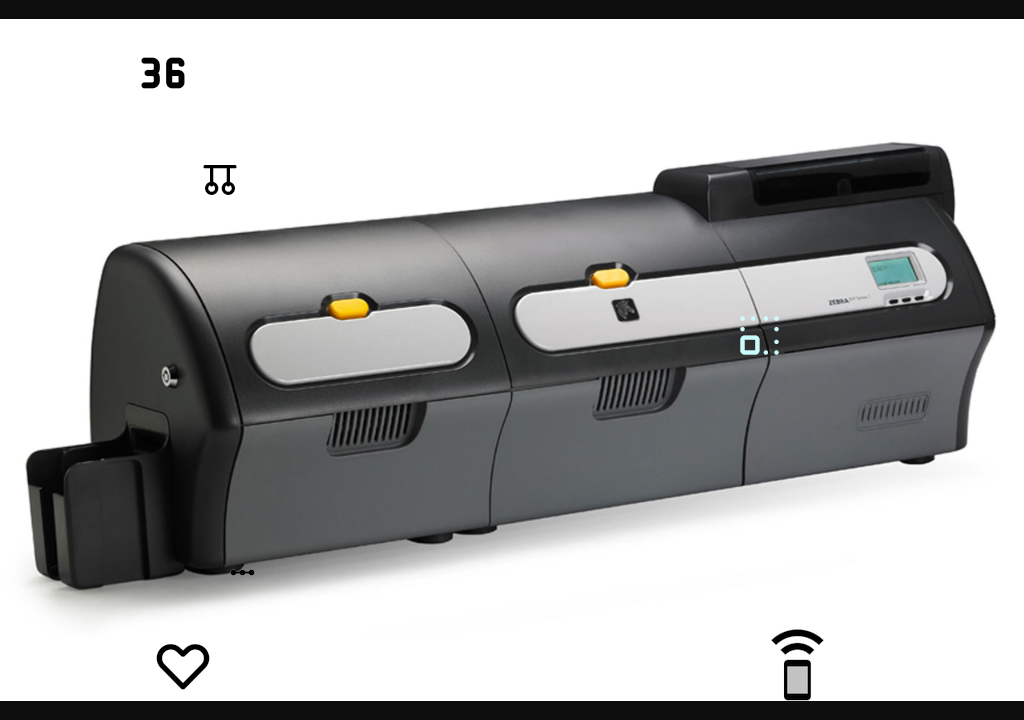 The height and width of the screenshot is (720, 1024). What do you see at coordinates (183, 665) in the screenshot?
I see `add to favorites` at bounding box center [183, 665].